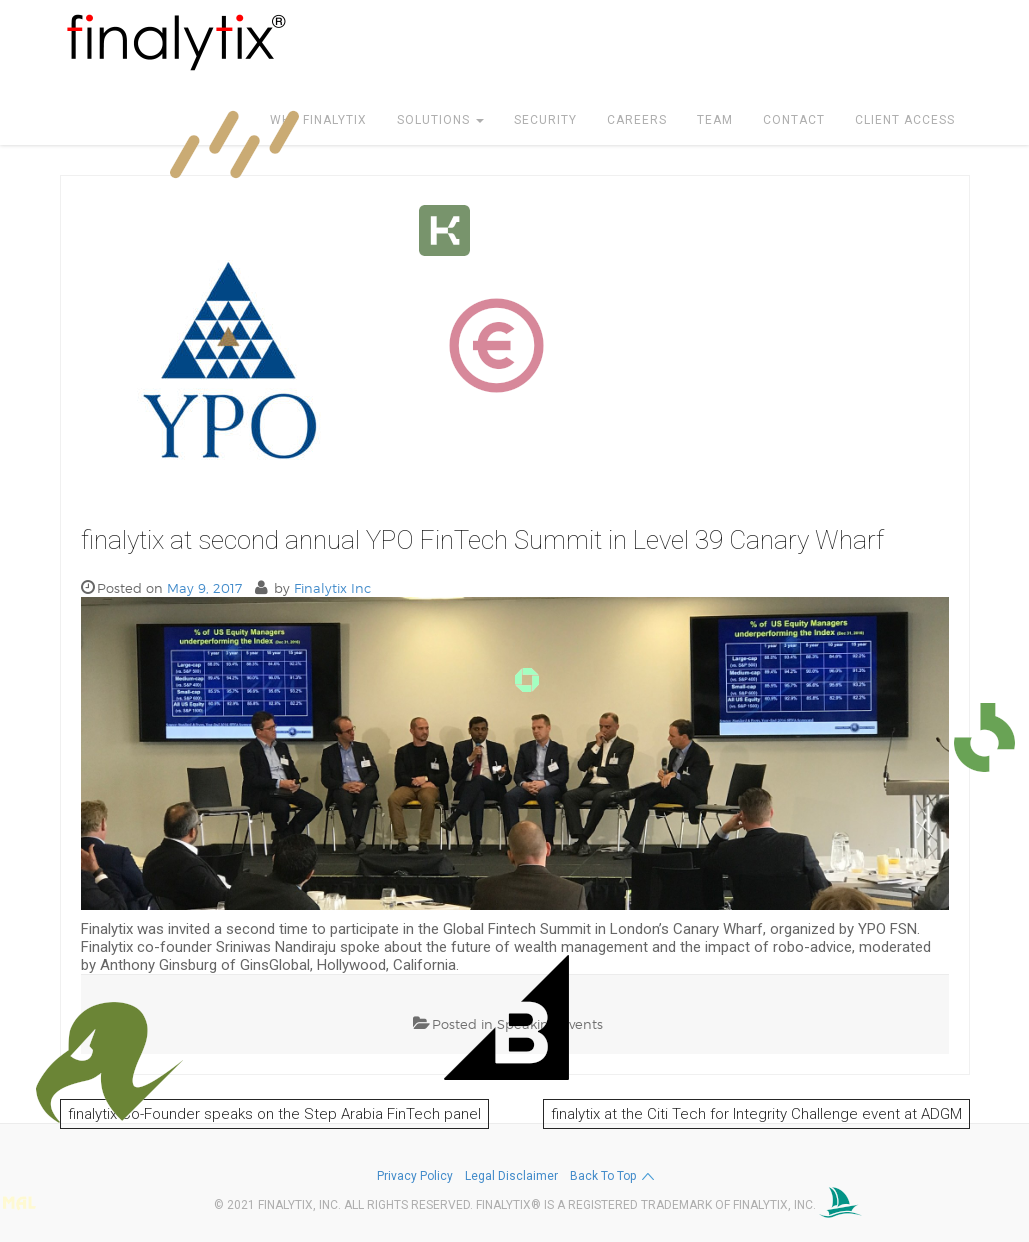  I want to click on open the Radio France app, so click(984, 737).